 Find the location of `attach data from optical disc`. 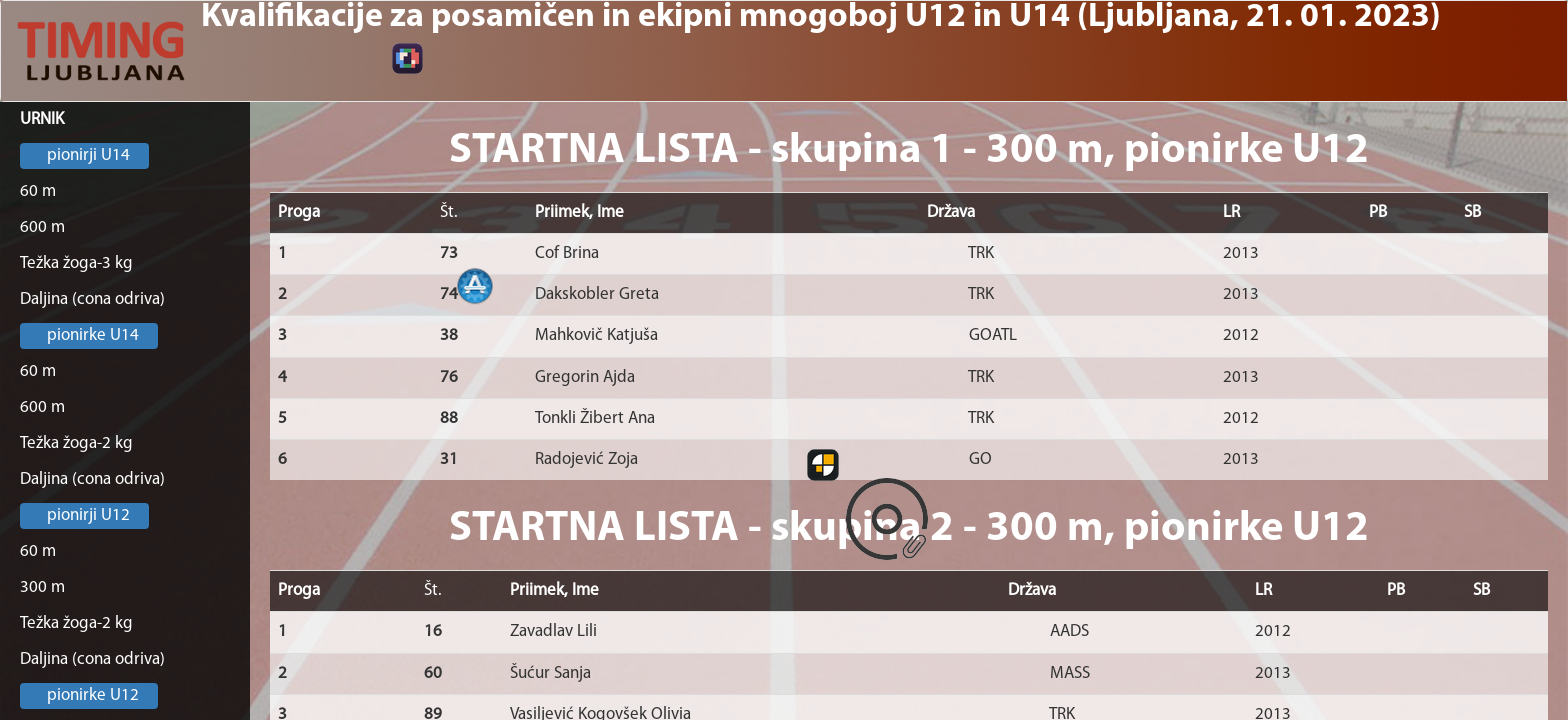

attach data from optical disc is located at coordinates (887, 519).